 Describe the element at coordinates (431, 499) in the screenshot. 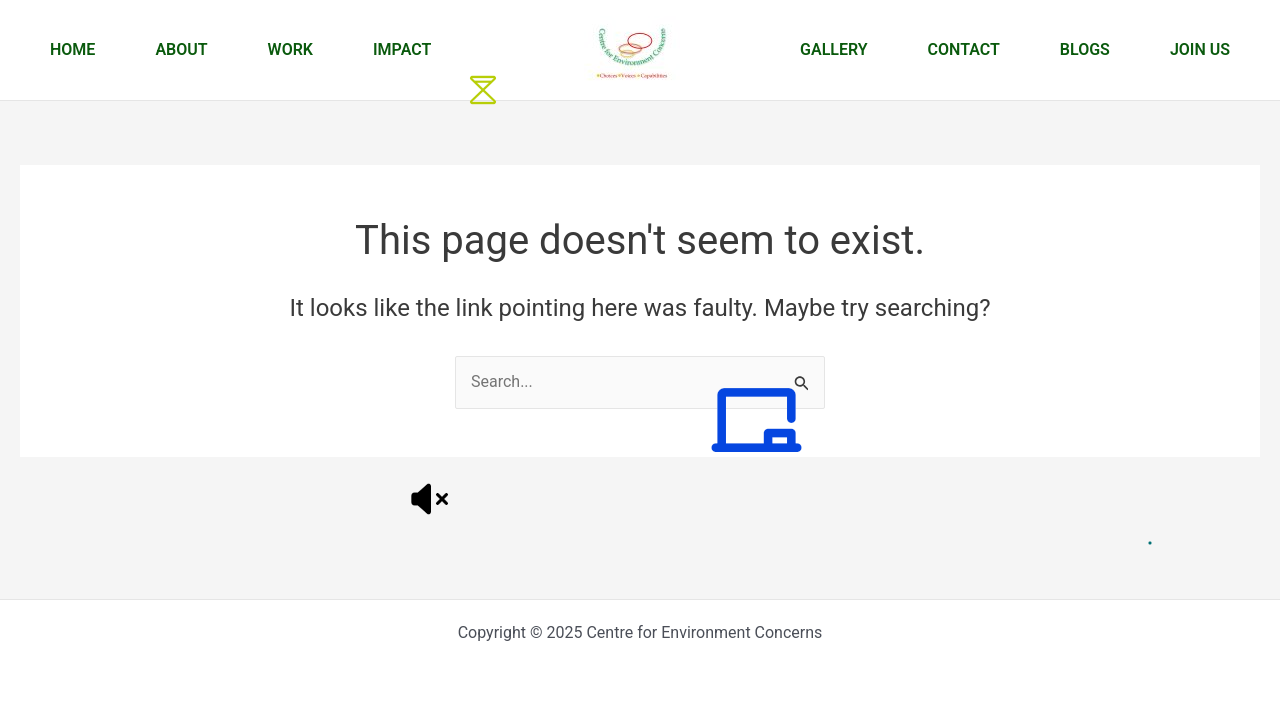

I see `mute audio or sound` at that location.